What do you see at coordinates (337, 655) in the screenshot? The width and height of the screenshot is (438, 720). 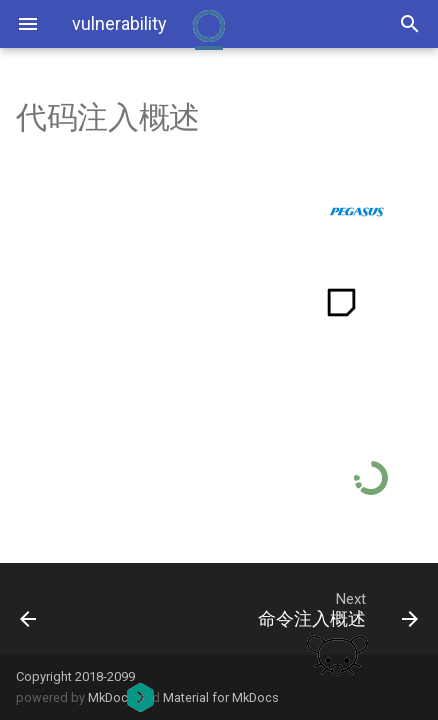 I see `open the Lemmy app` at bounding box center [337, 655].